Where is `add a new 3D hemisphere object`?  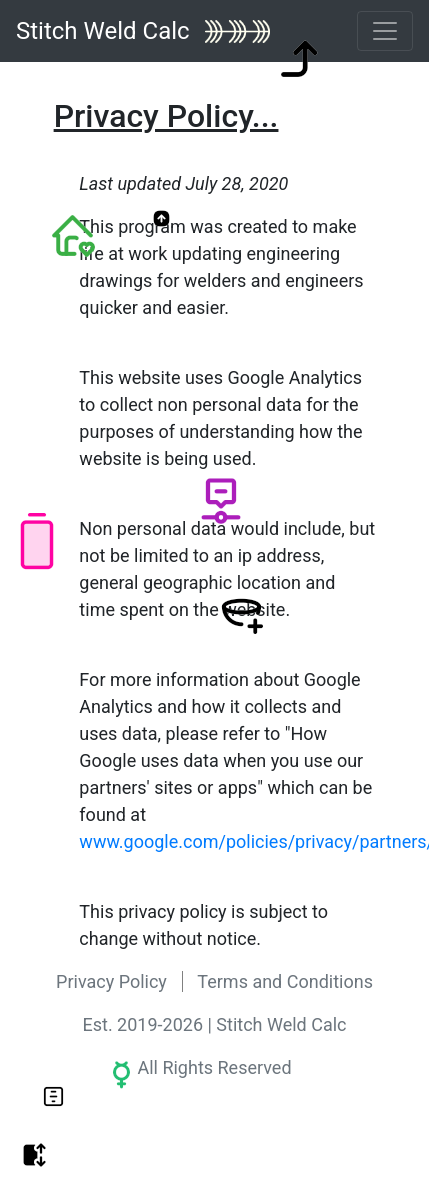 add a new 3D hemisphere object is located at coordinates (241, 612).